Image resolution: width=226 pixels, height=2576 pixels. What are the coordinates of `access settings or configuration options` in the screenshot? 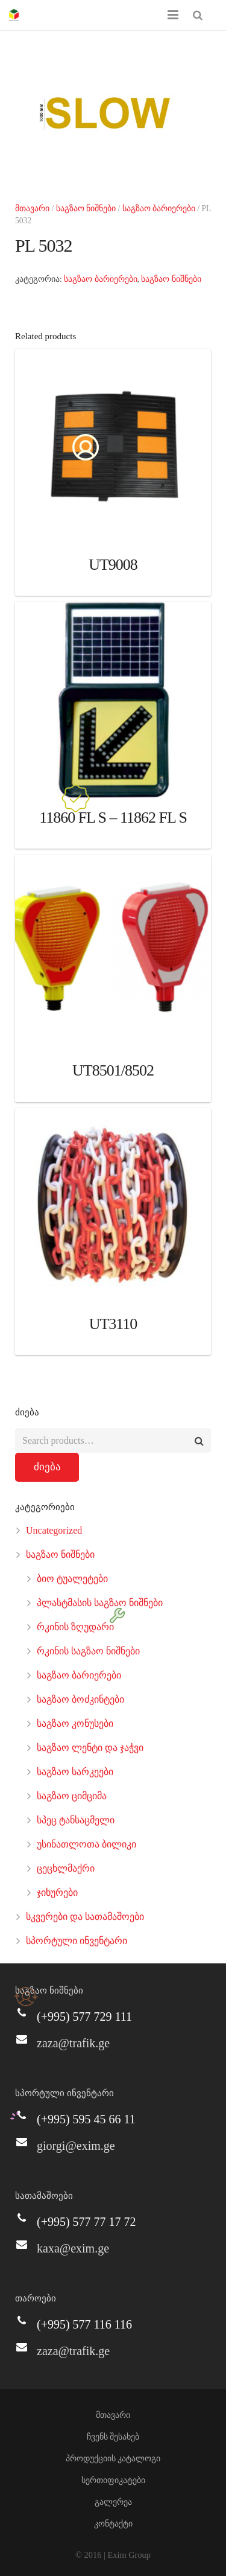 It's located at (117, 1615).